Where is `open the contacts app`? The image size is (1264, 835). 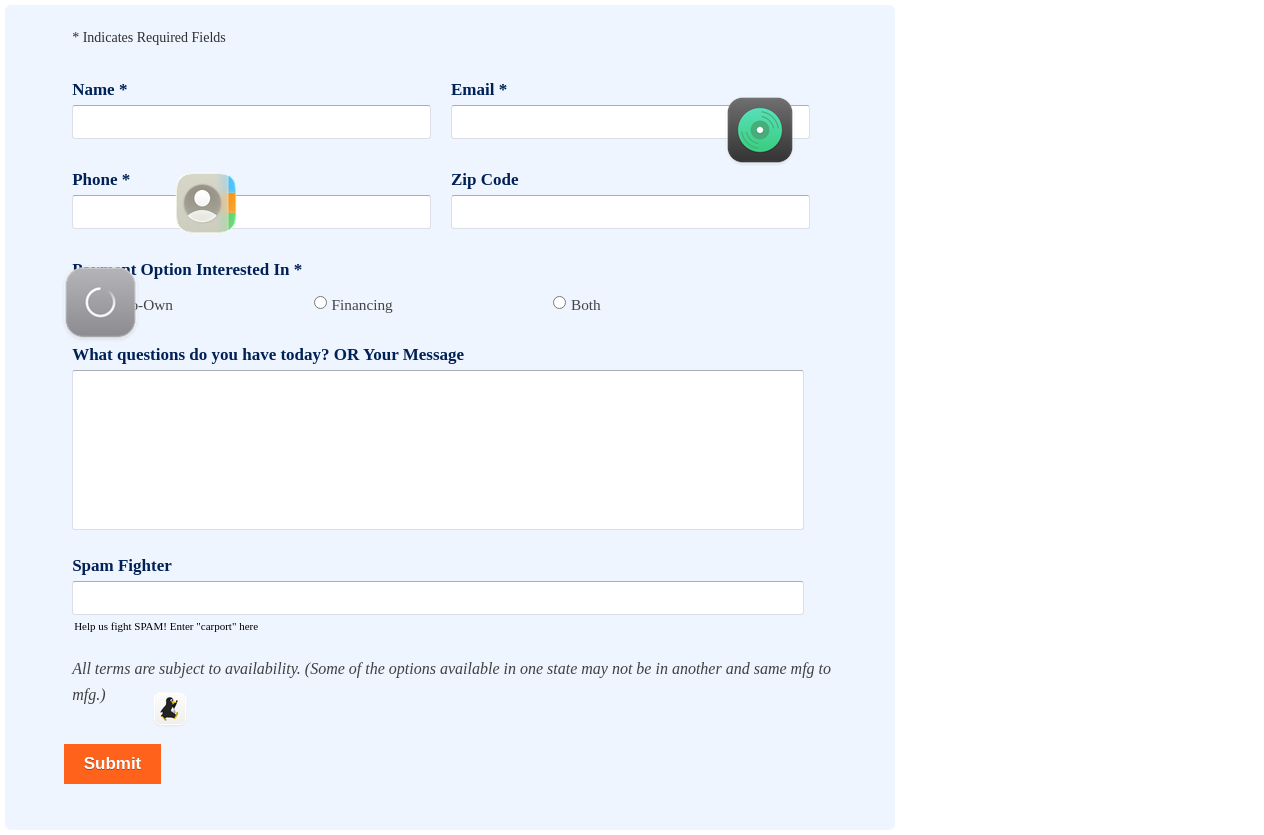
open the contacts app is located at coordinates (206, 203).